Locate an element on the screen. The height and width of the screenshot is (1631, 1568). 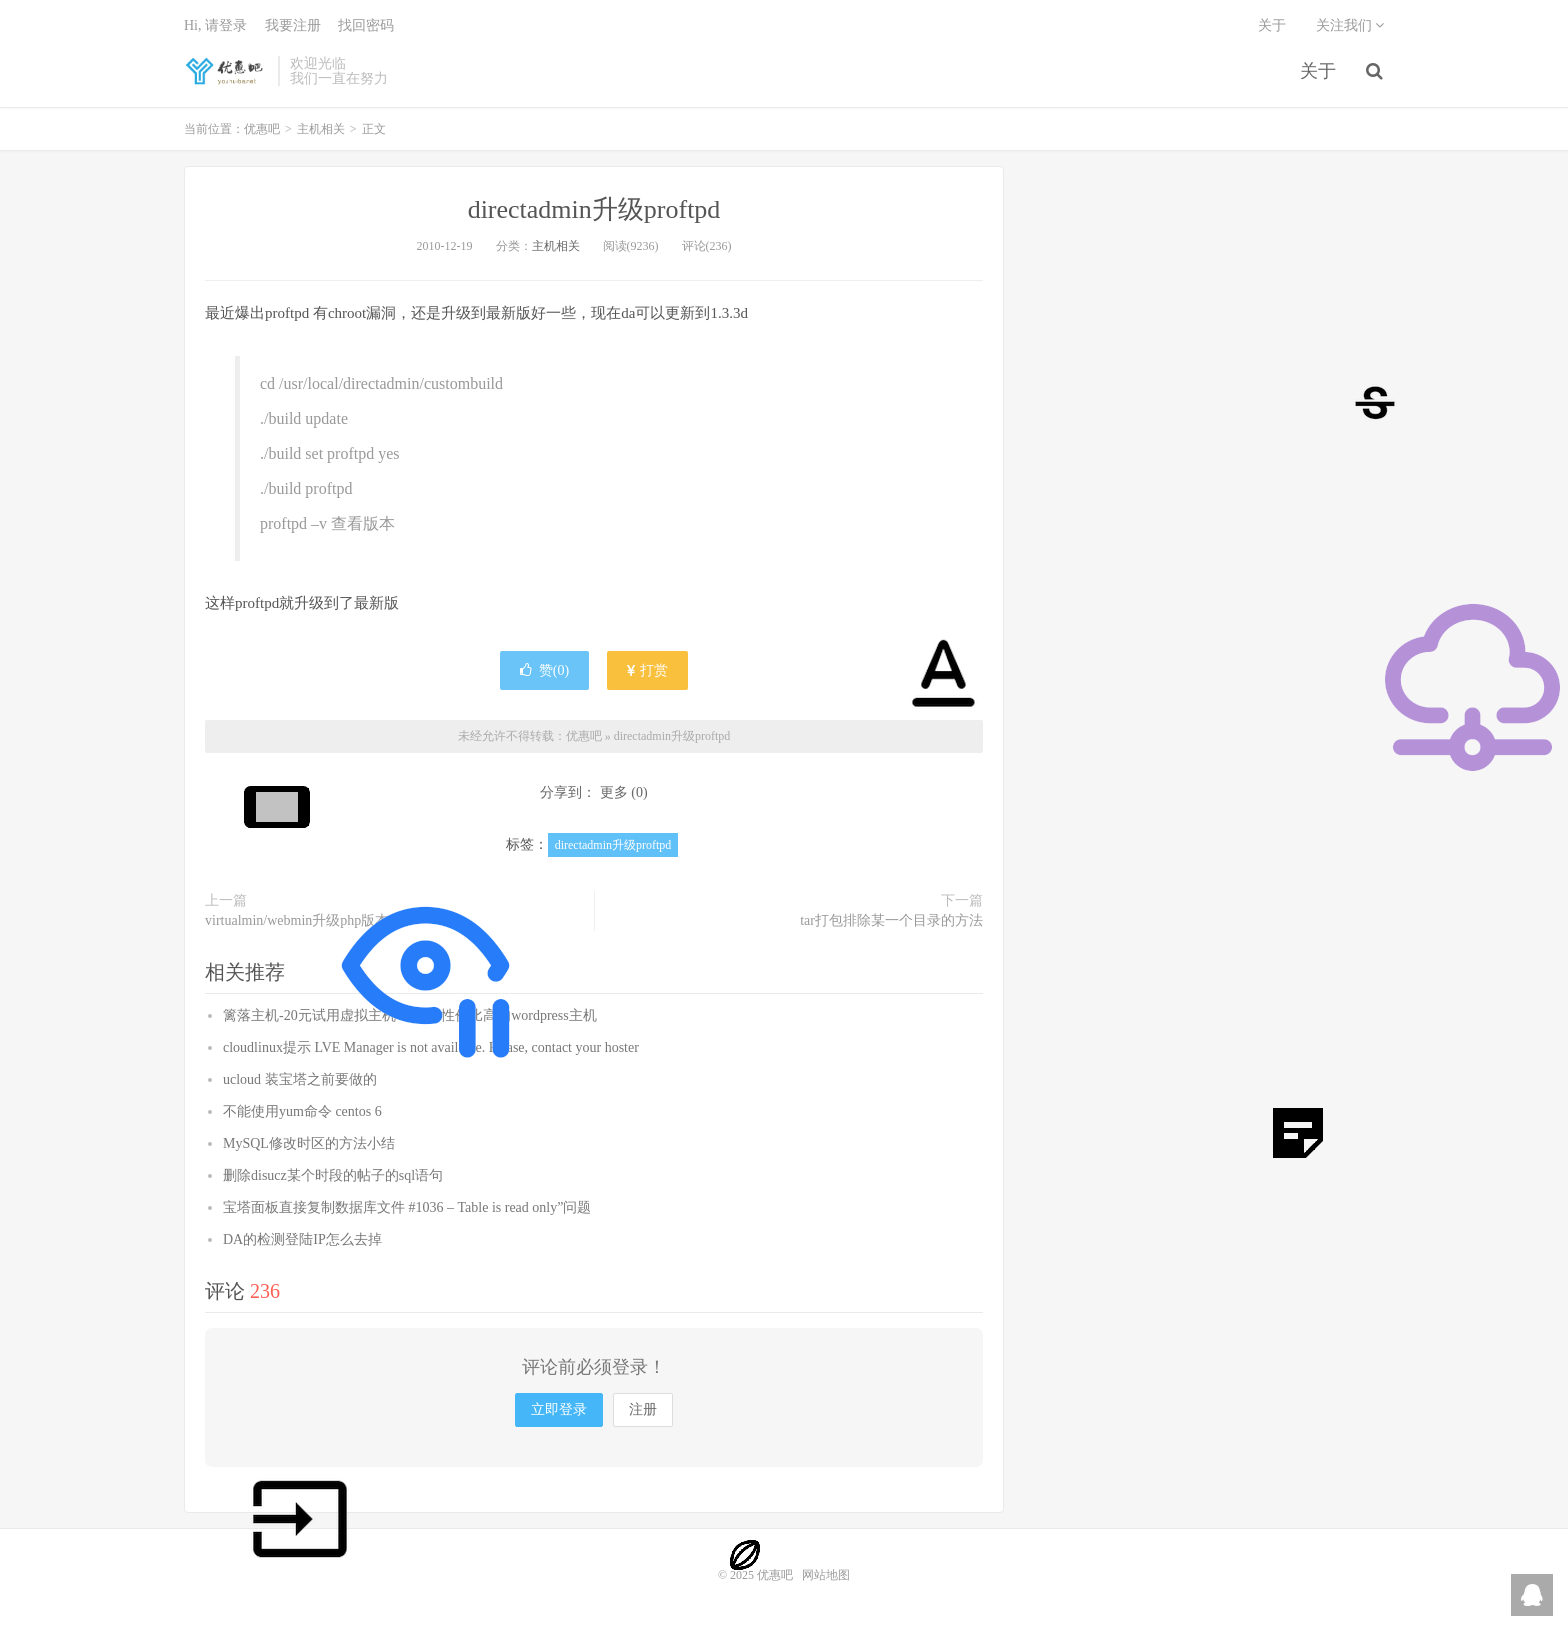
input or import data into the current view is located at coordinates (300, 1519).